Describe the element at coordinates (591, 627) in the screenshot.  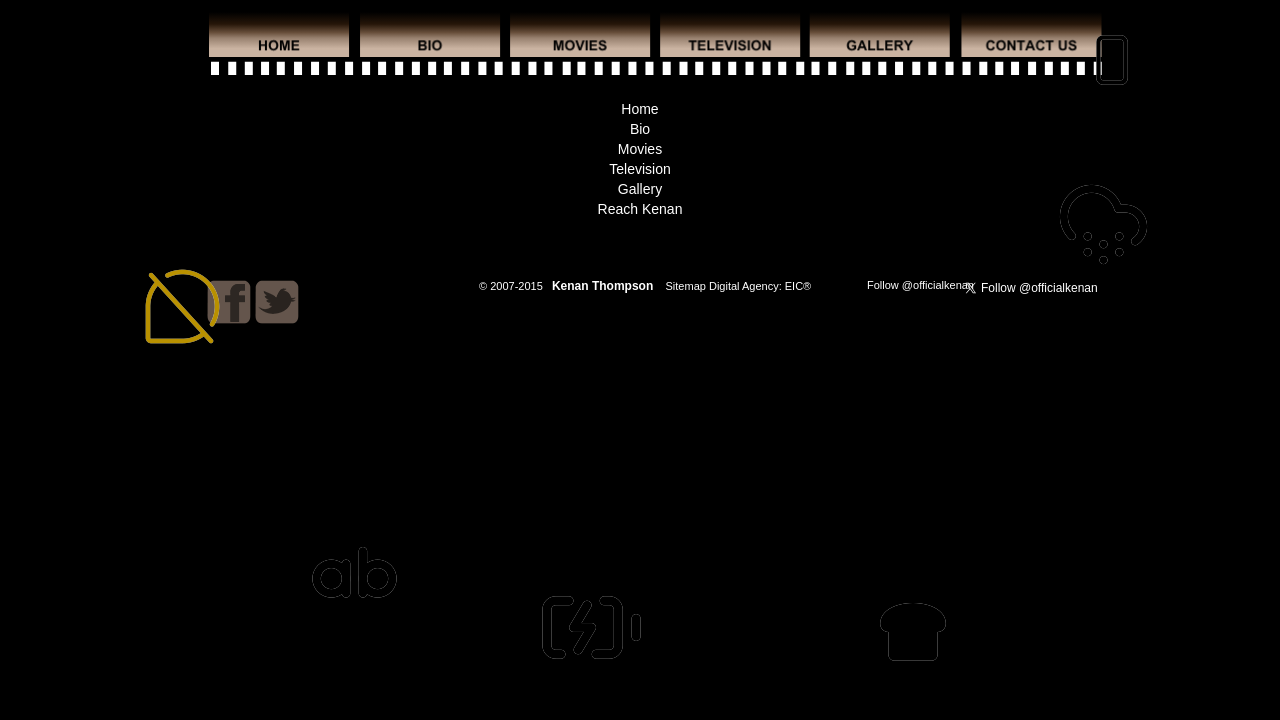
I see `indicates device is currently charging` at that location.